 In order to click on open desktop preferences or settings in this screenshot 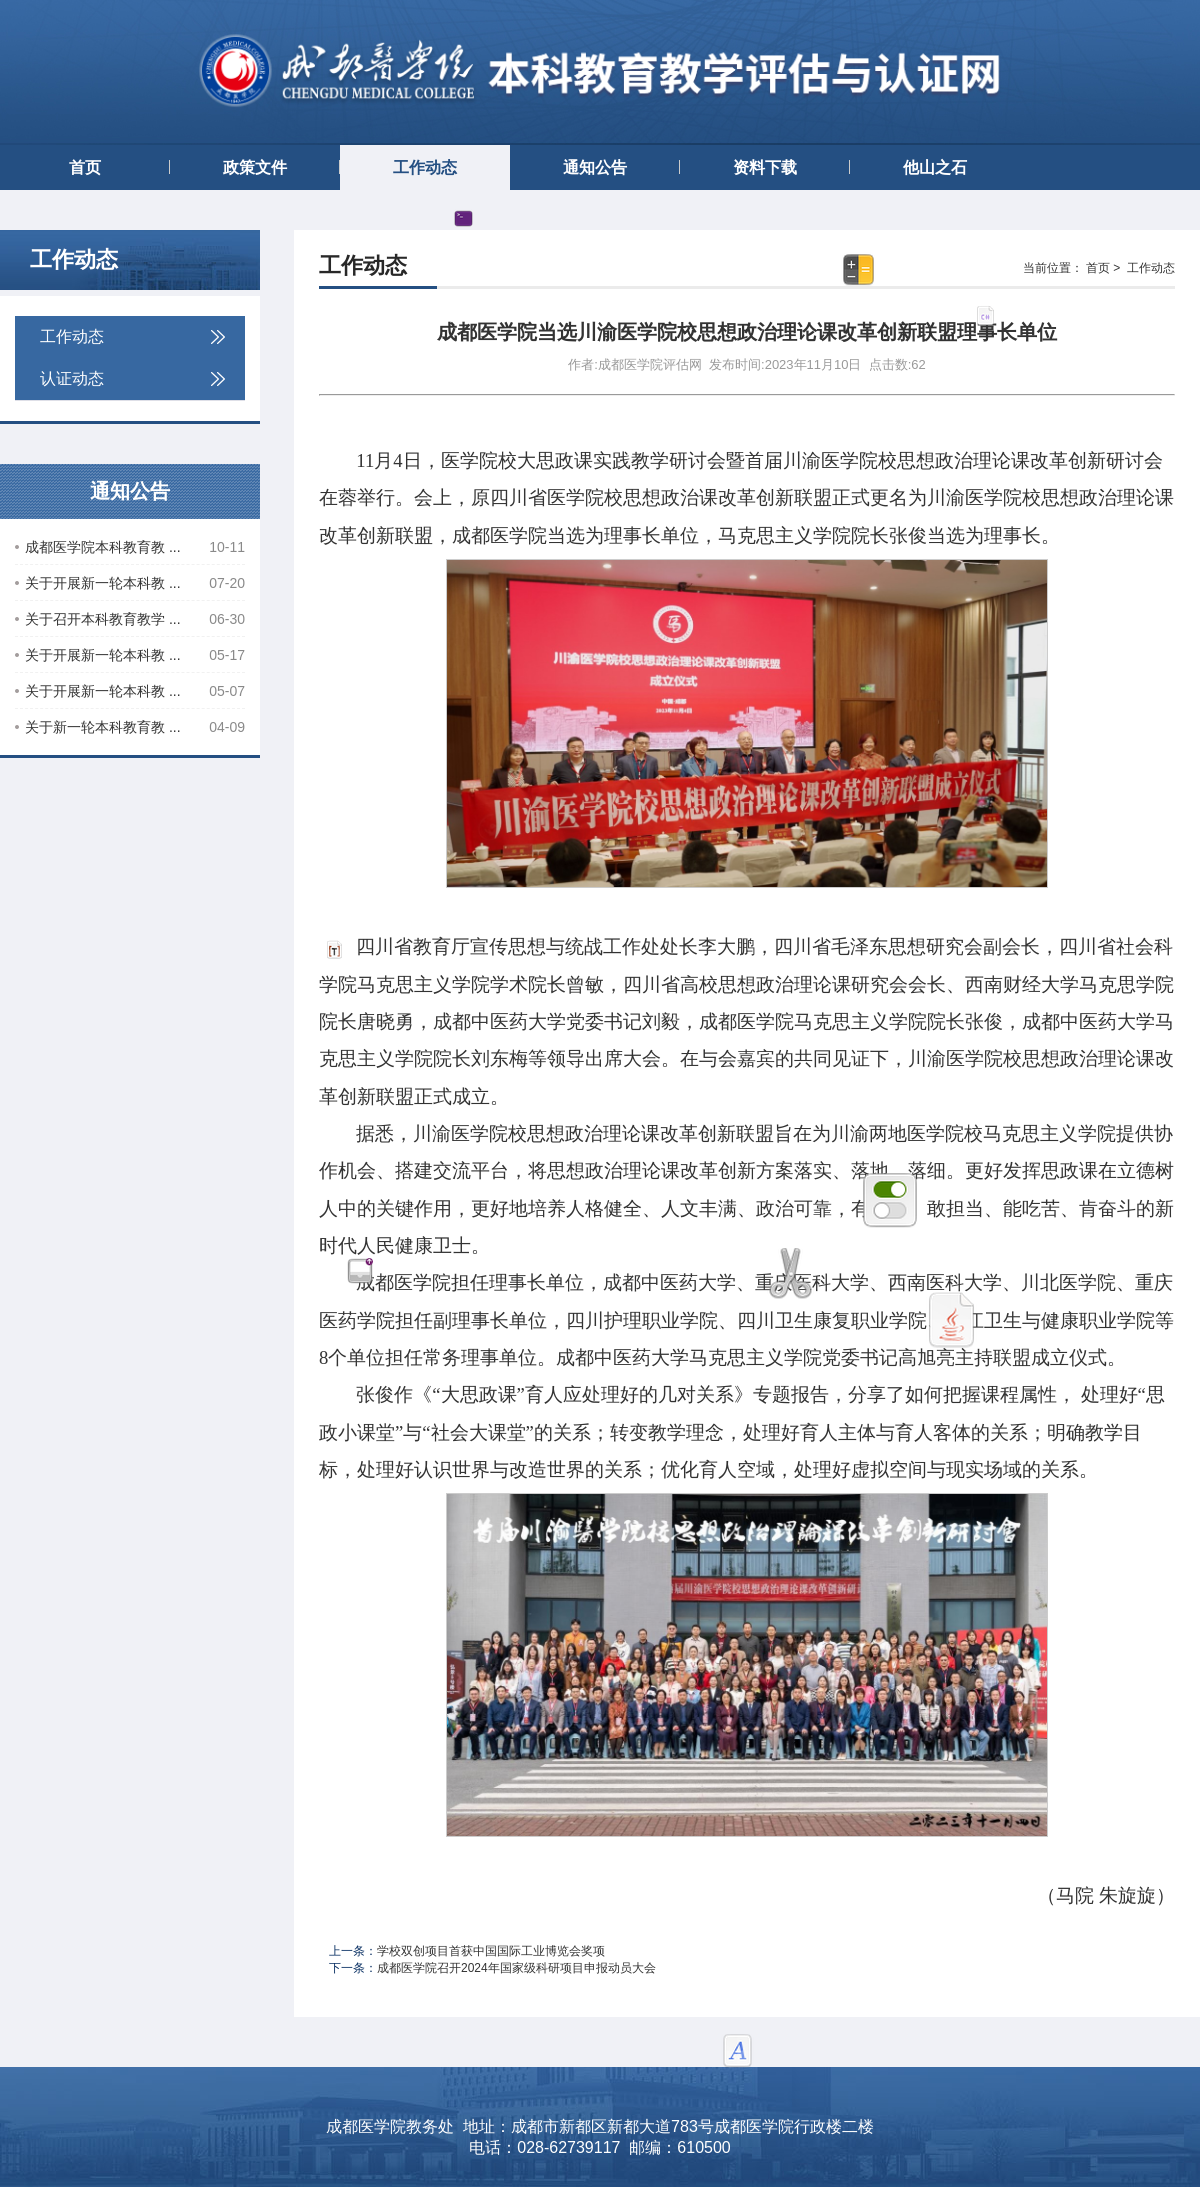, I will do `click(890, 1200)`.